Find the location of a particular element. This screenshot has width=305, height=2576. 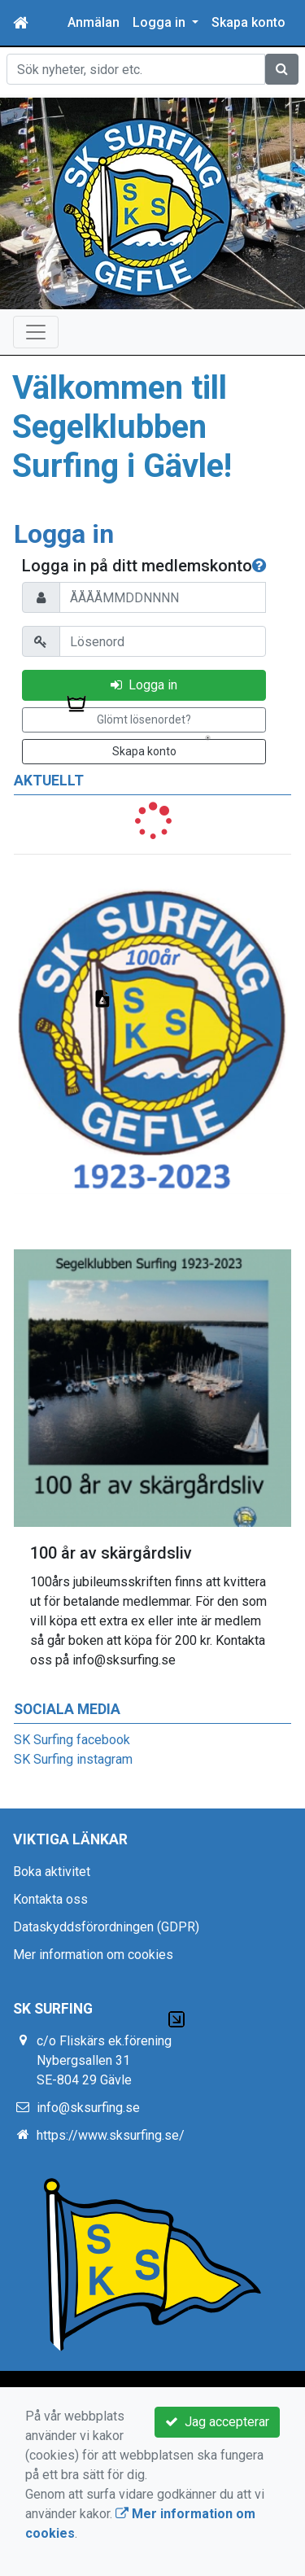

indicates machine washable with gentle press cycle is located at coordinates (76, 703).